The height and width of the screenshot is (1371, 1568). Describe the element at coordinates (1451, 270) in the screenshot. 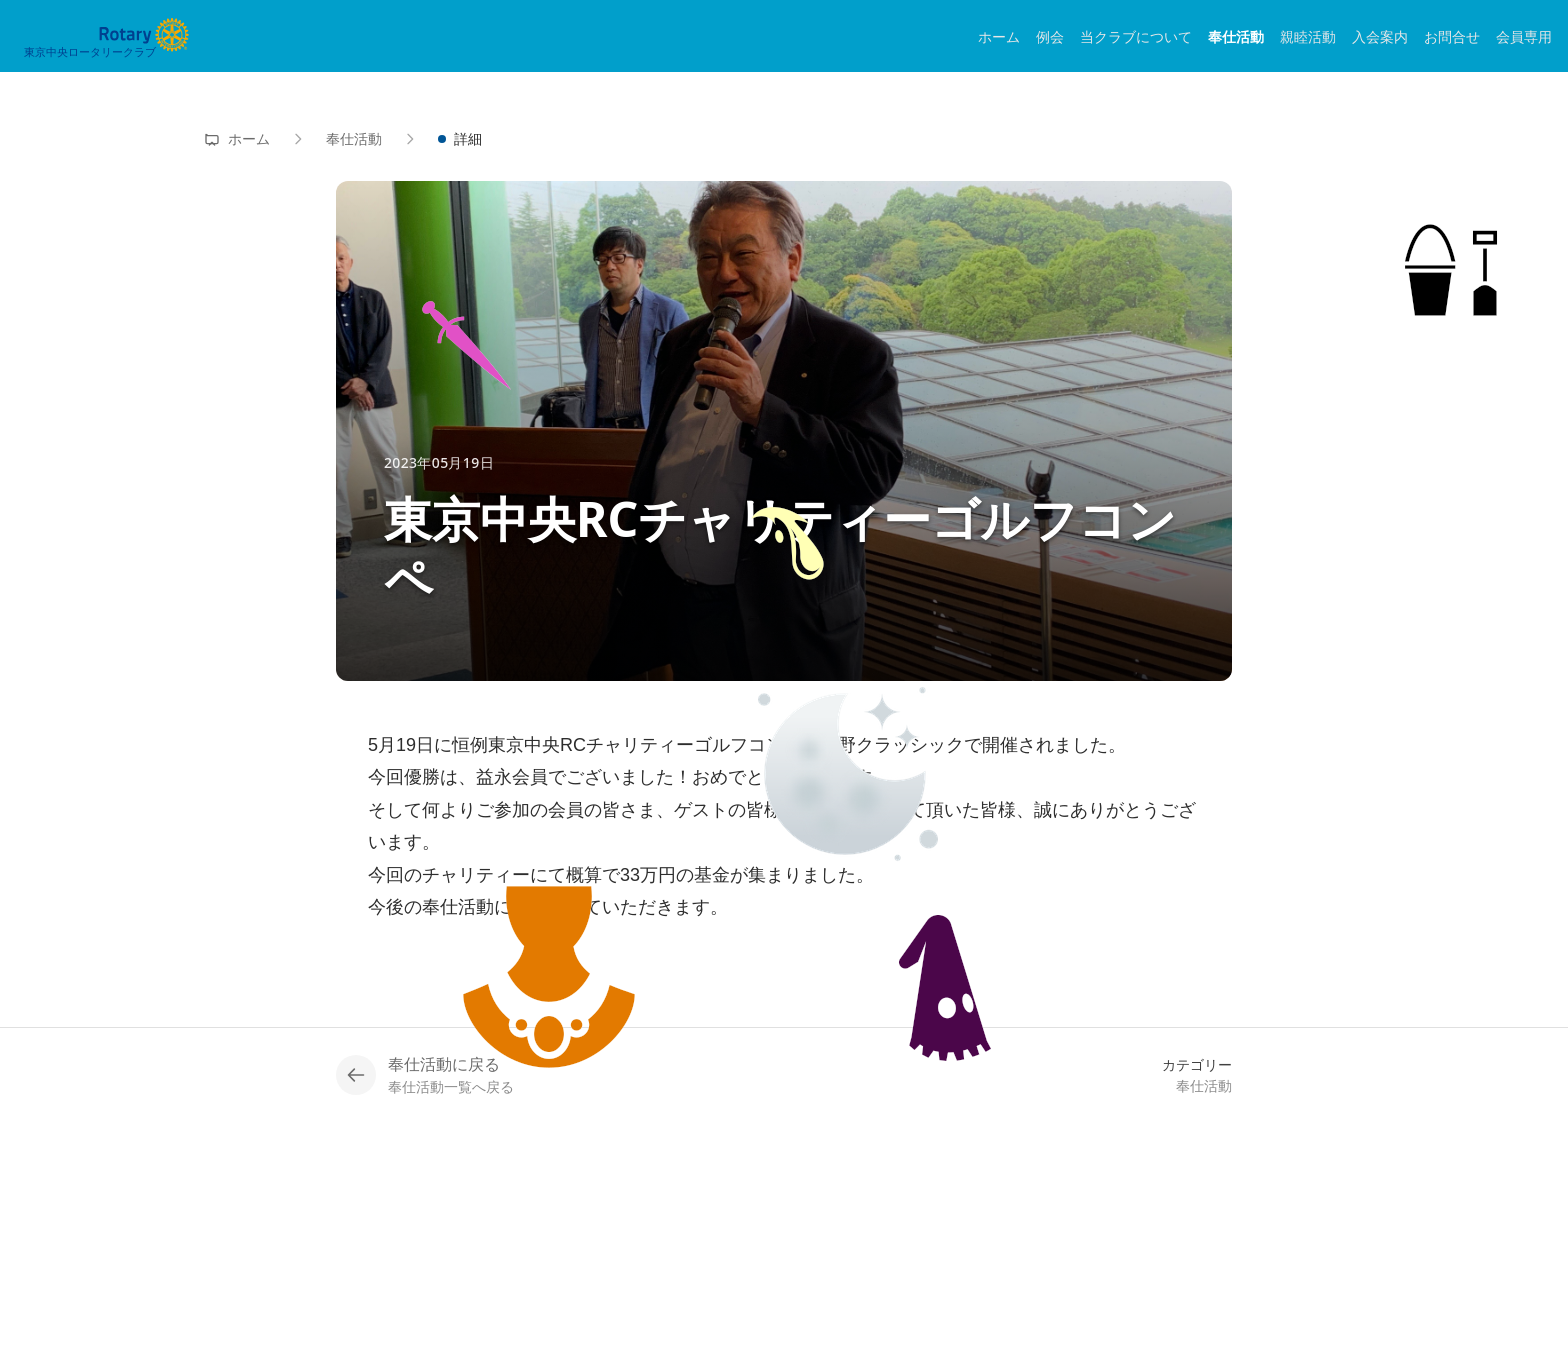

I see `access beach or vacation-themed content` at that location.